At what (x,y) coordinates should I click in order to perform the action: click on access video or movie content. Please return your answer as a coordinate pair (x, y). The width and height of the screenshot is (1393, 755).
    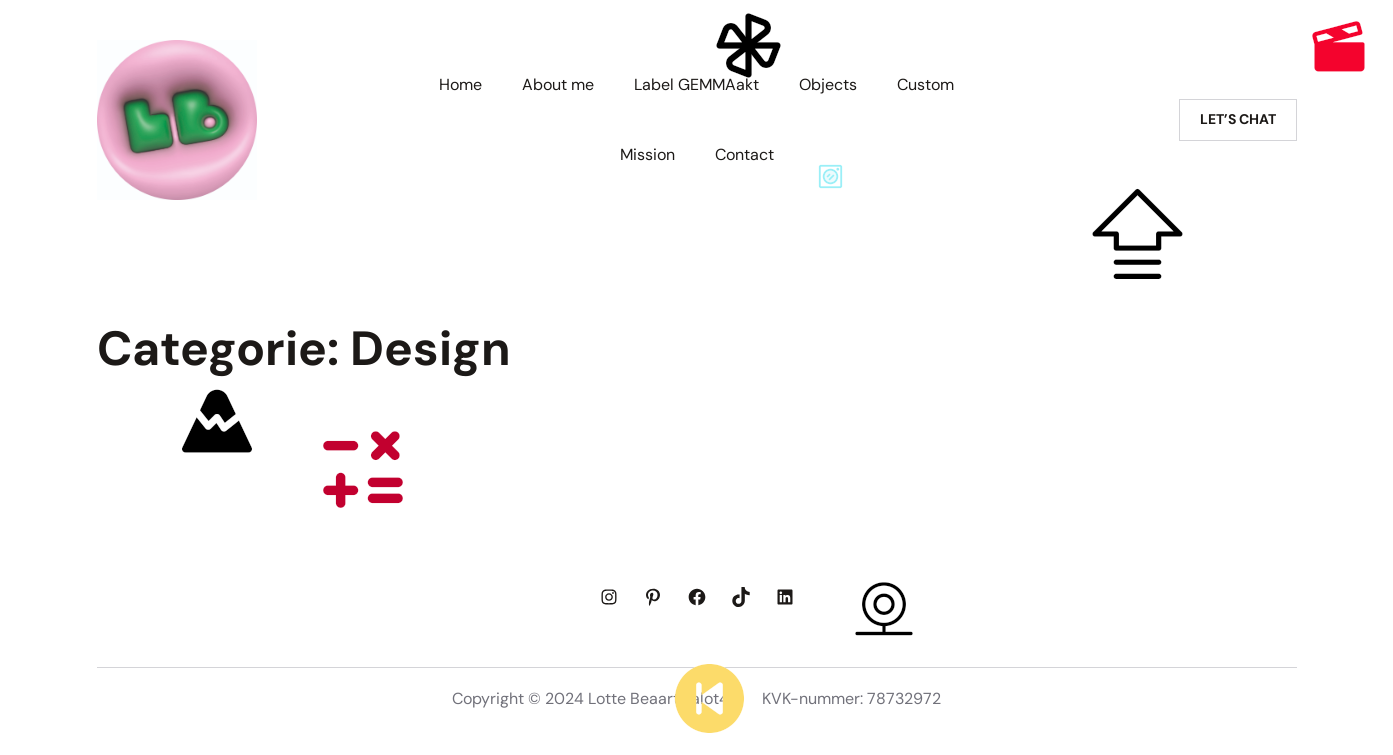
    Looking at the image, I should click on (1339, 48).